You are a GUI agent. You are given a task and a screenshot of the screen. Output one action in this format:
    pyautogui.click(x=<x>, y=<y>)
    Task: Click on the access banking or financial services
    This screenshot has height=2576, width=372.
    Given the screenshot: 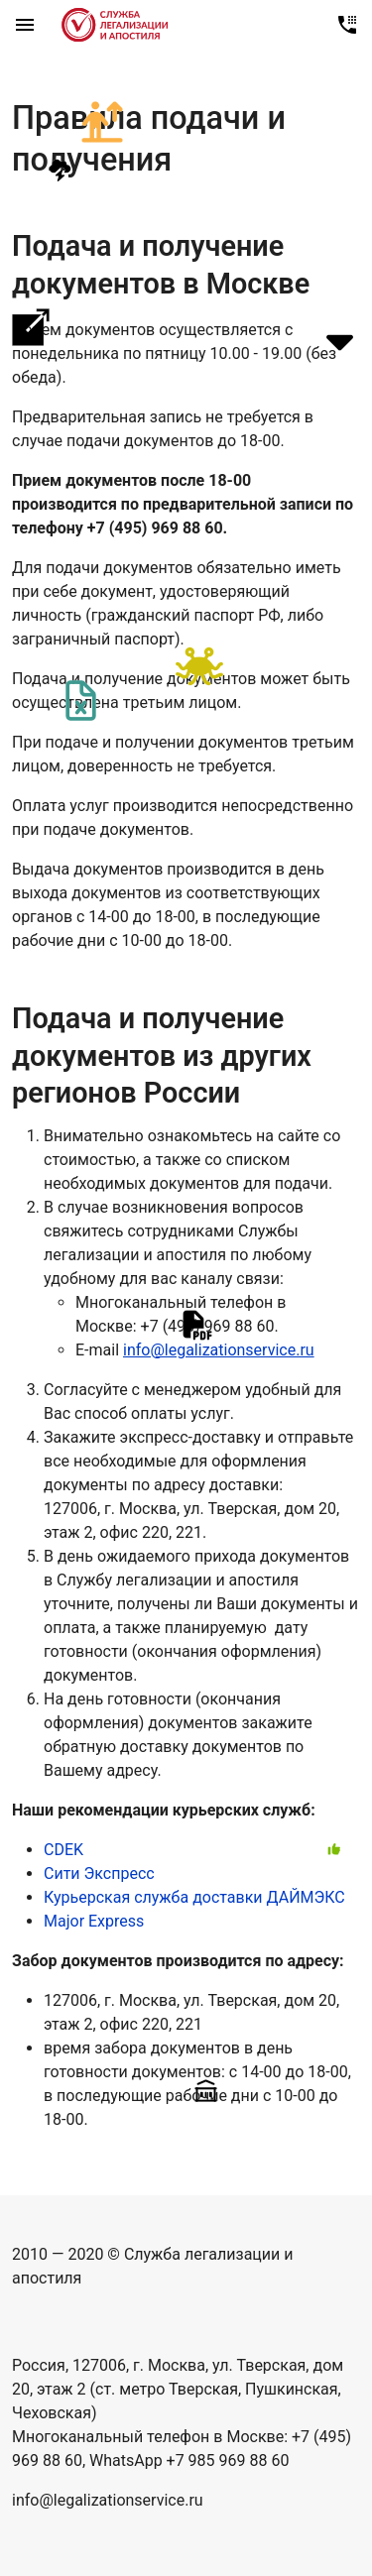 What is the action you would take?
    pyautogui.click(x=205, y=2090)
    